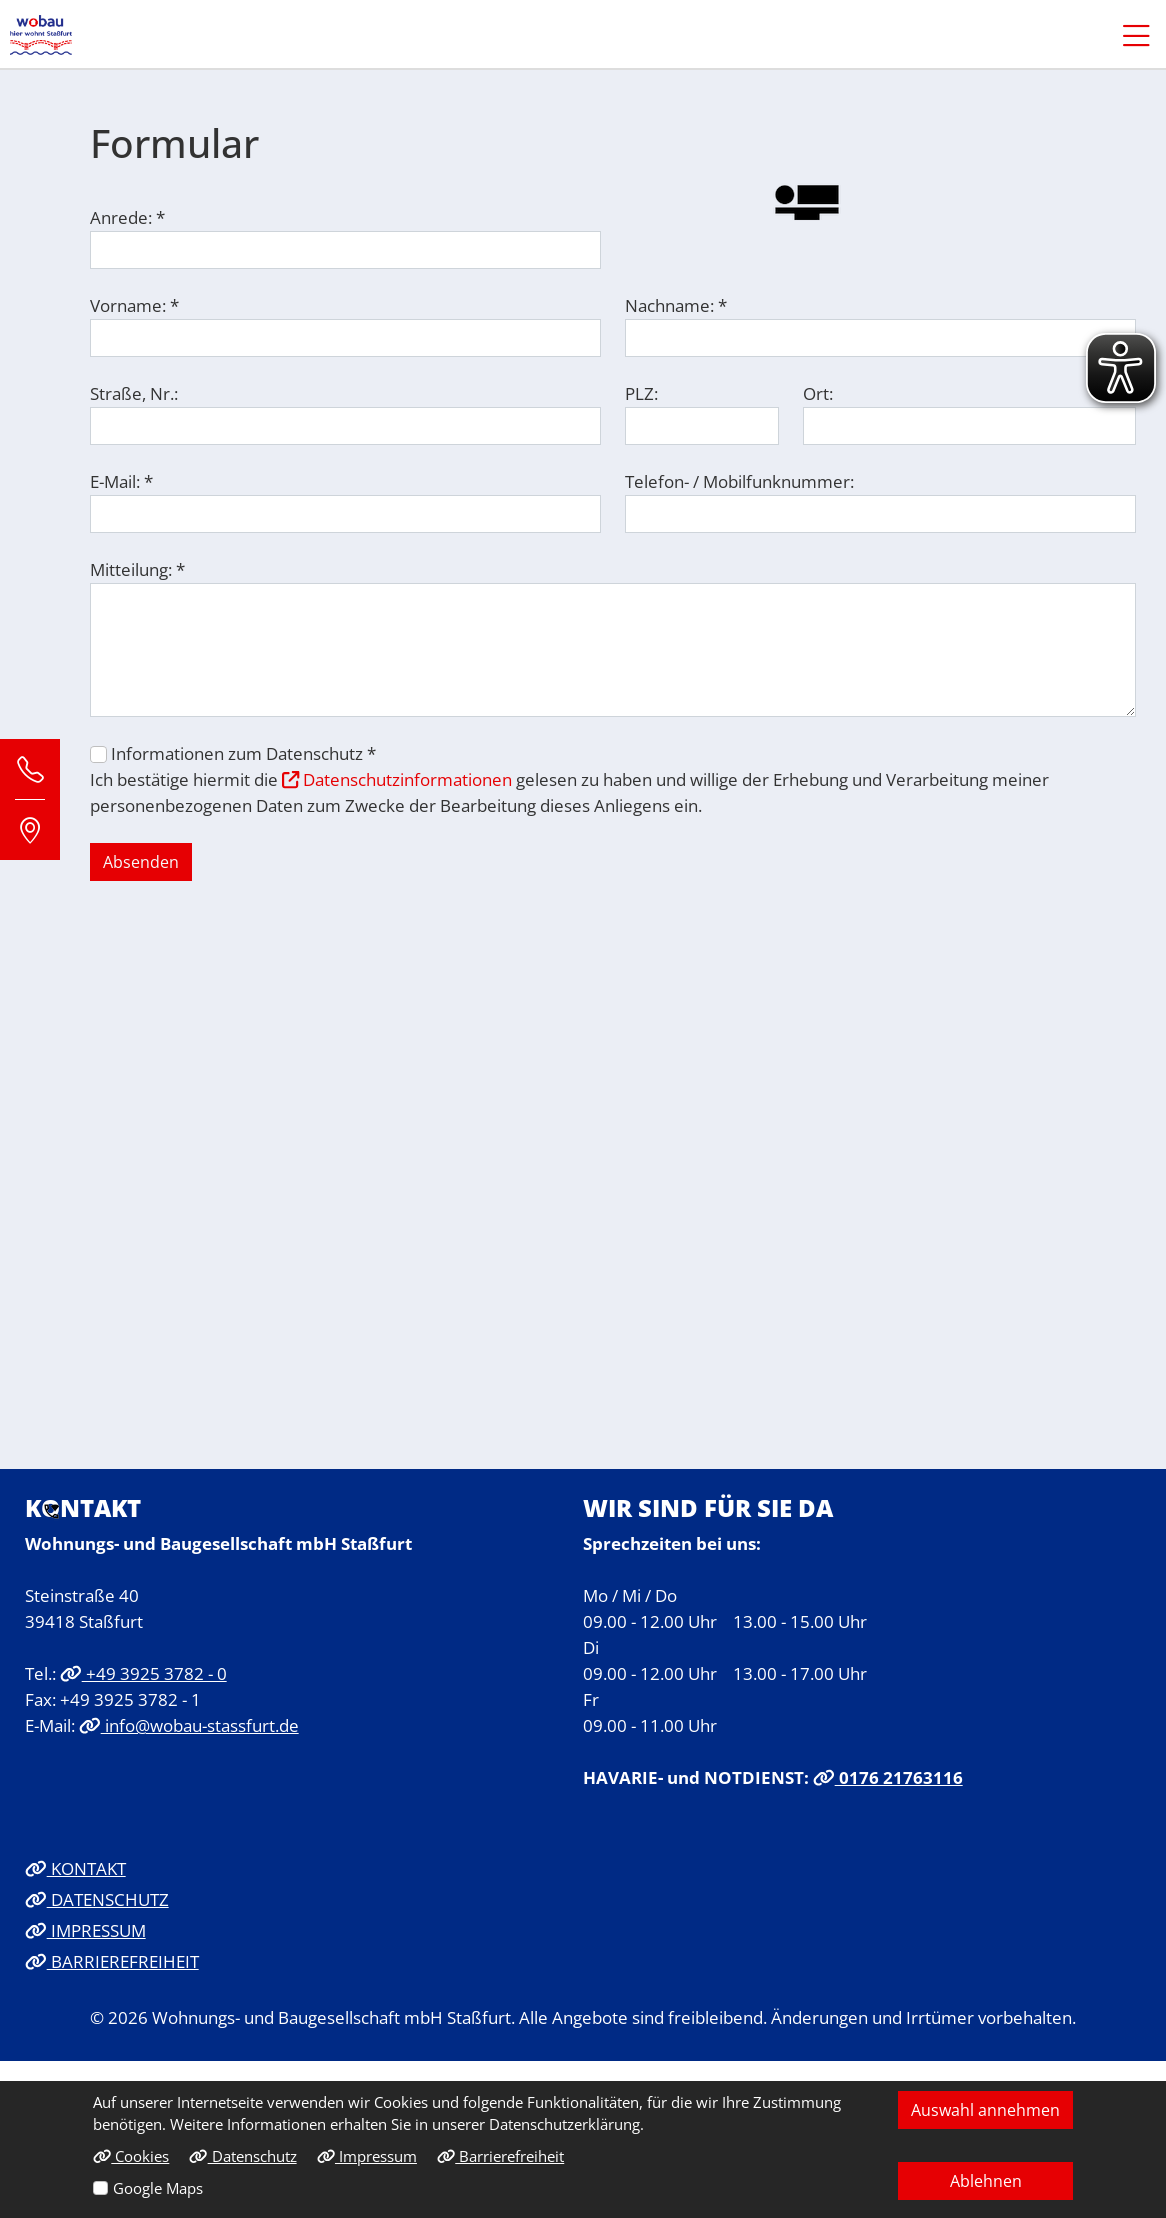 This screenshot has height=2218, width=1166. I want to click on select flat bed seat option for flight, so click(807, 201).